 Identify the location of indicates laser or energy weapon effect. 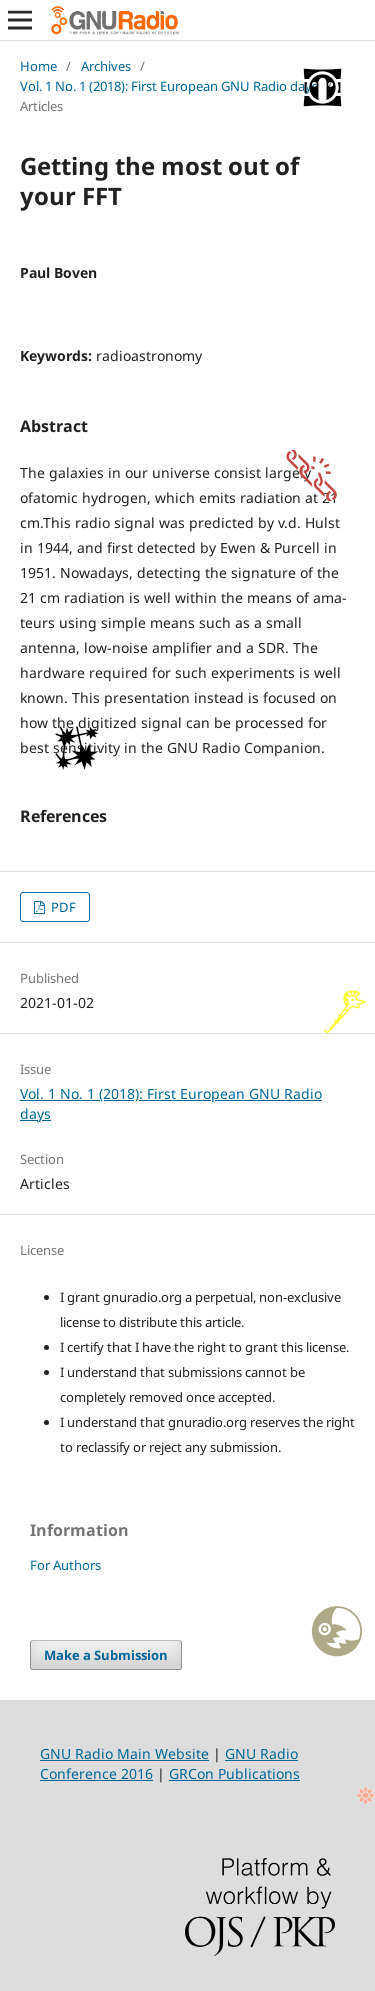
(77, 748).